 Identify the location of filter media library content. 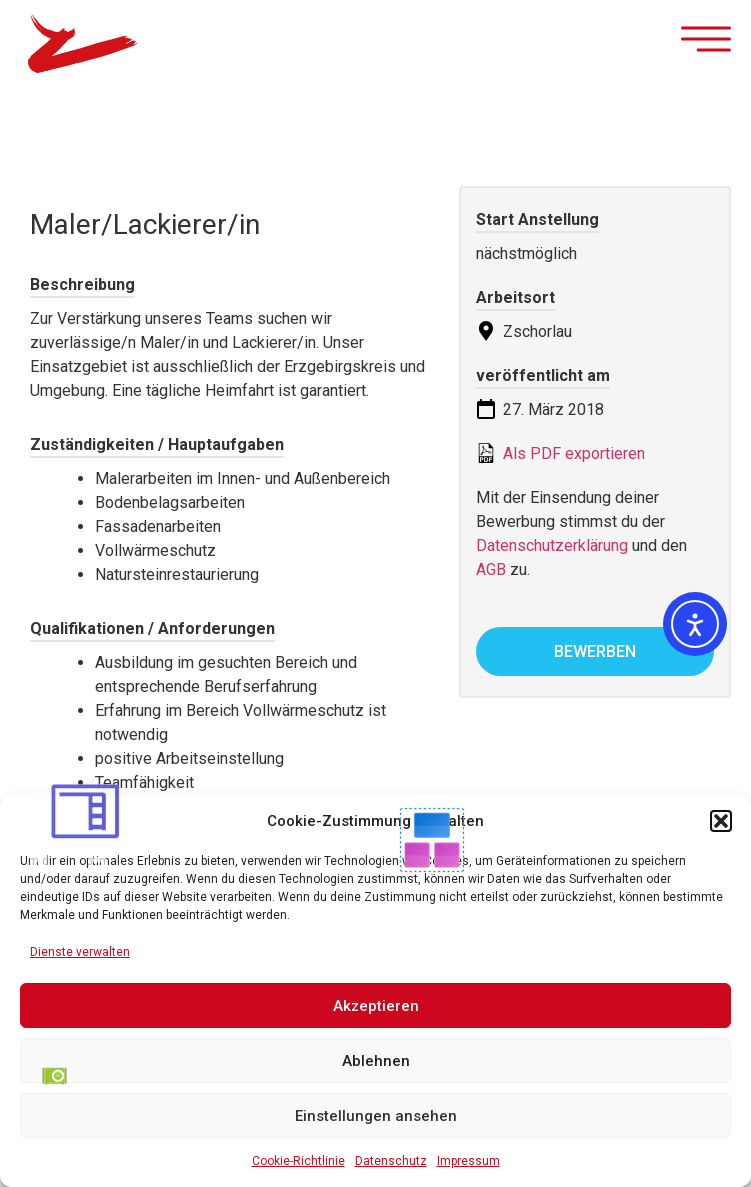
(74, 828).